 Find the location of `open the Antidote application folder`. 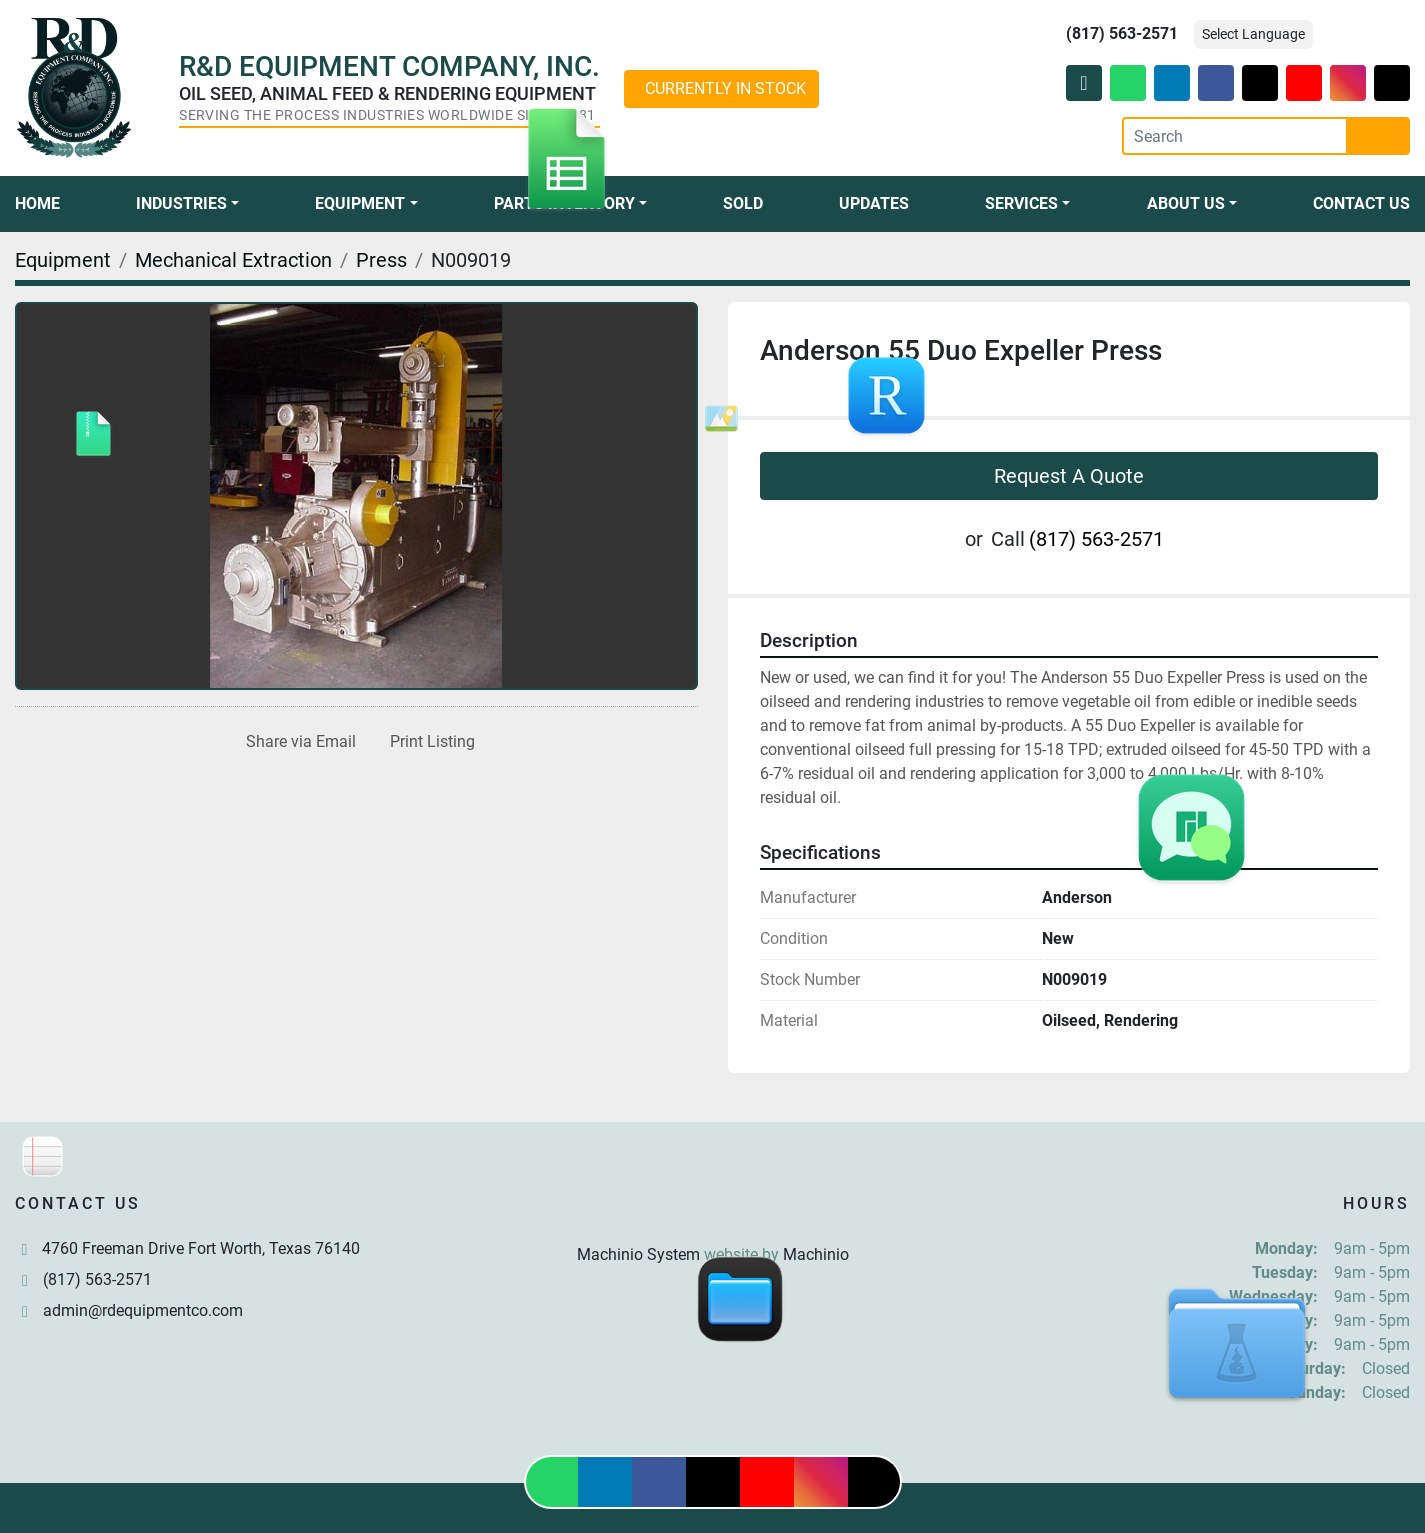

open the Antidote application folder is located at coordinates (1237, 1343).